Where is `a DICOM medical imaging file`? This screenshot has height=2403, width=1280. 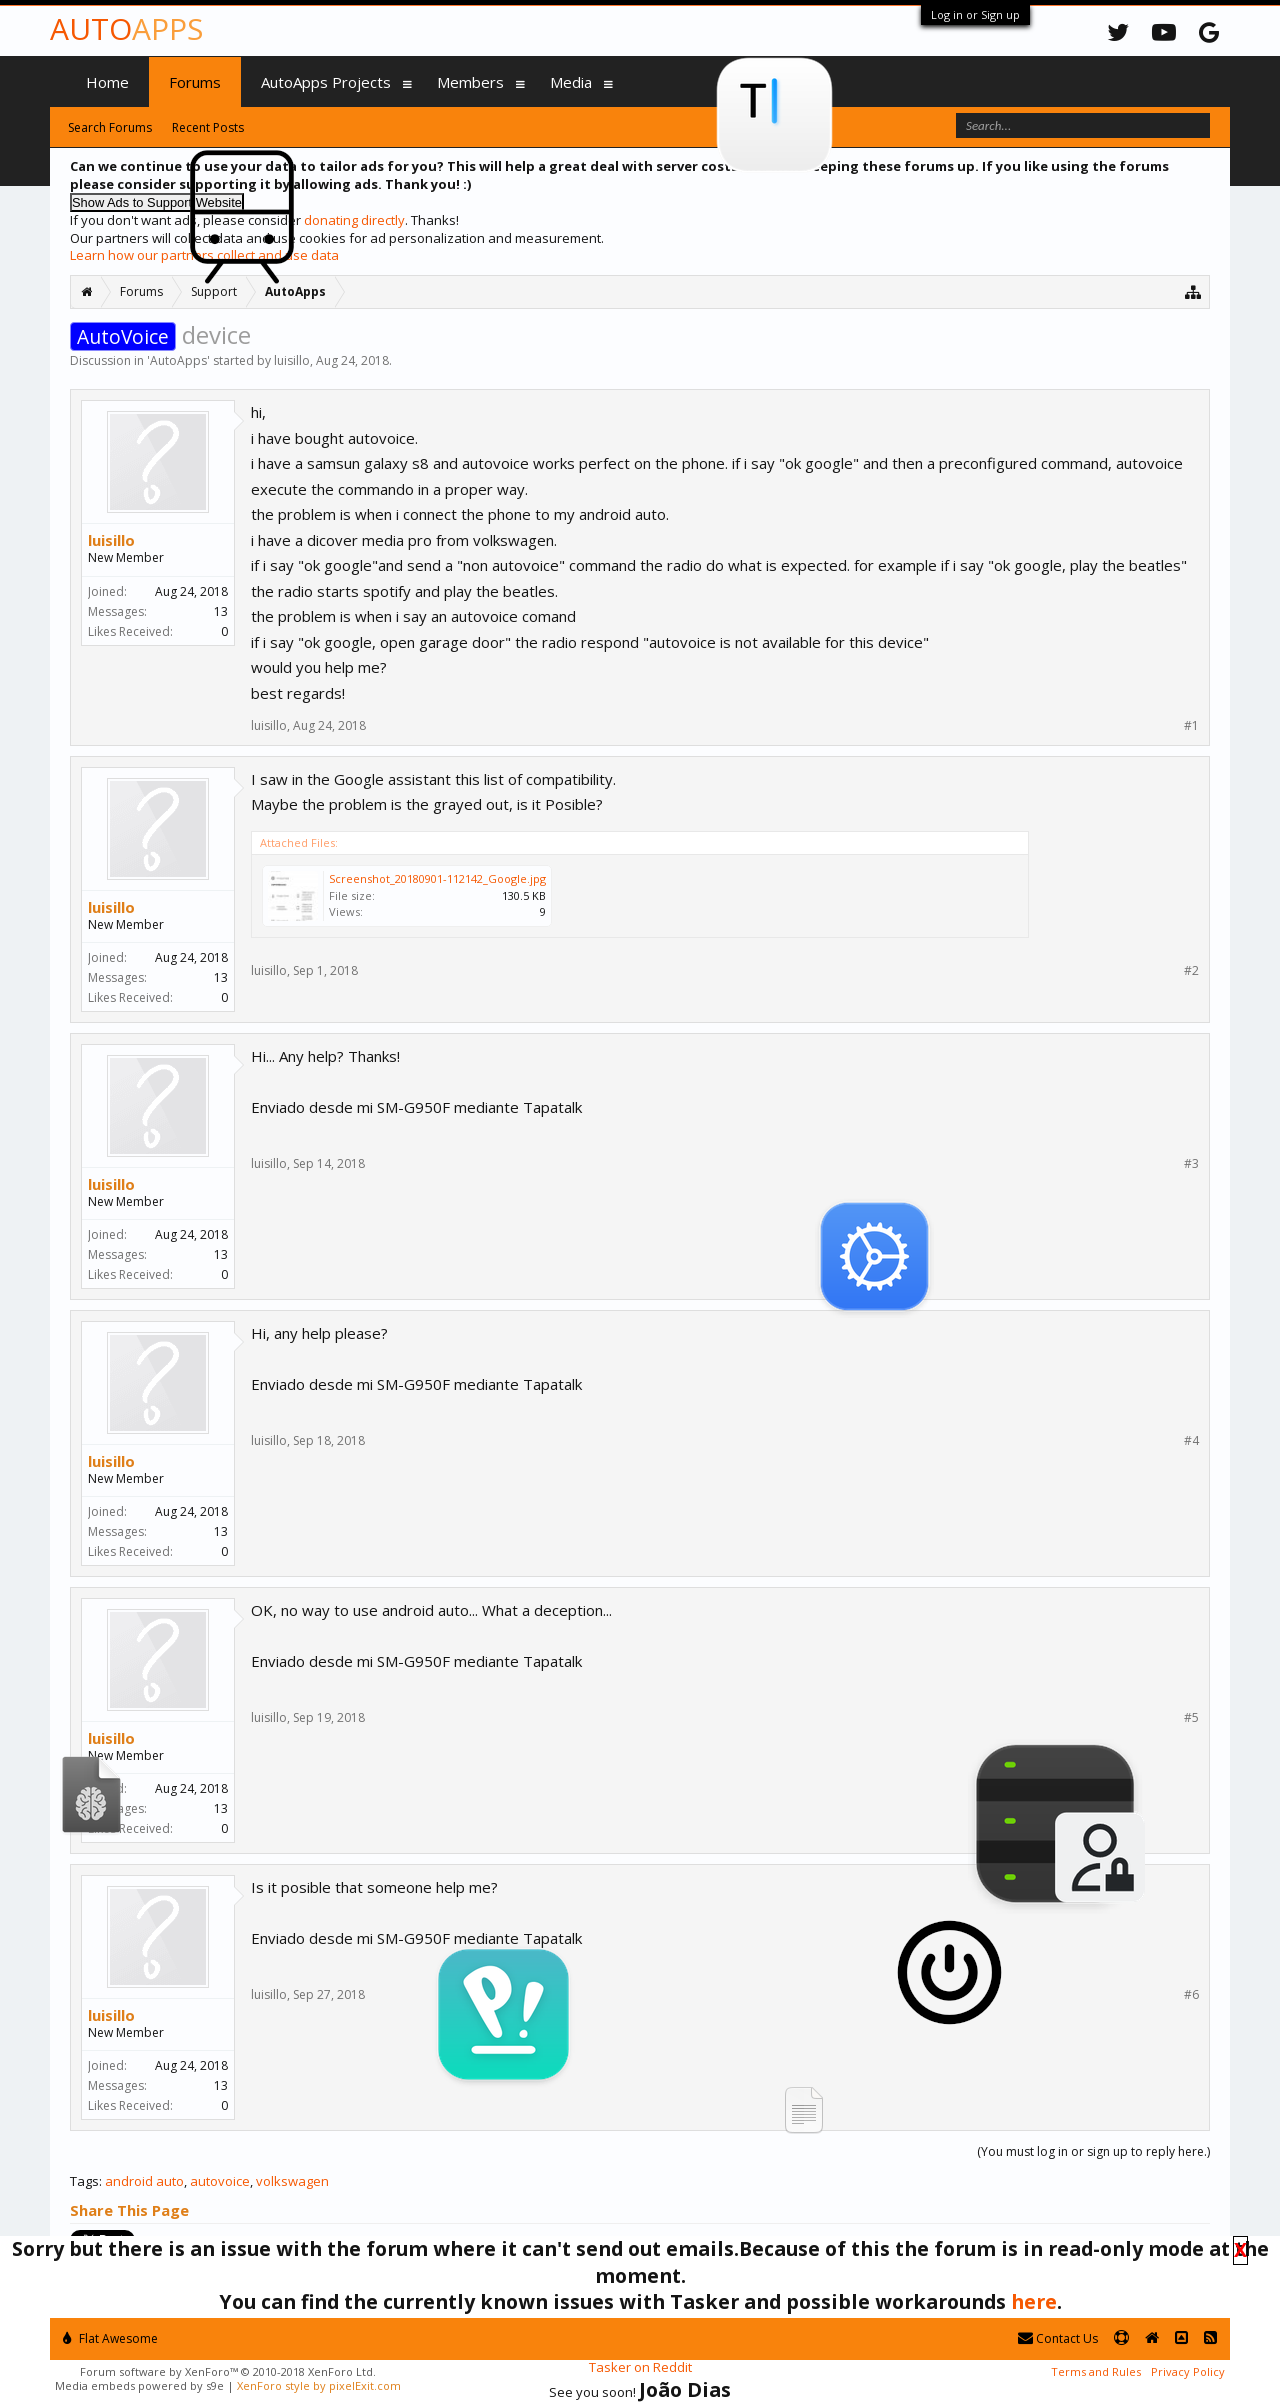 a DICOM medical imaging file is located at coordinates (91, 1794).